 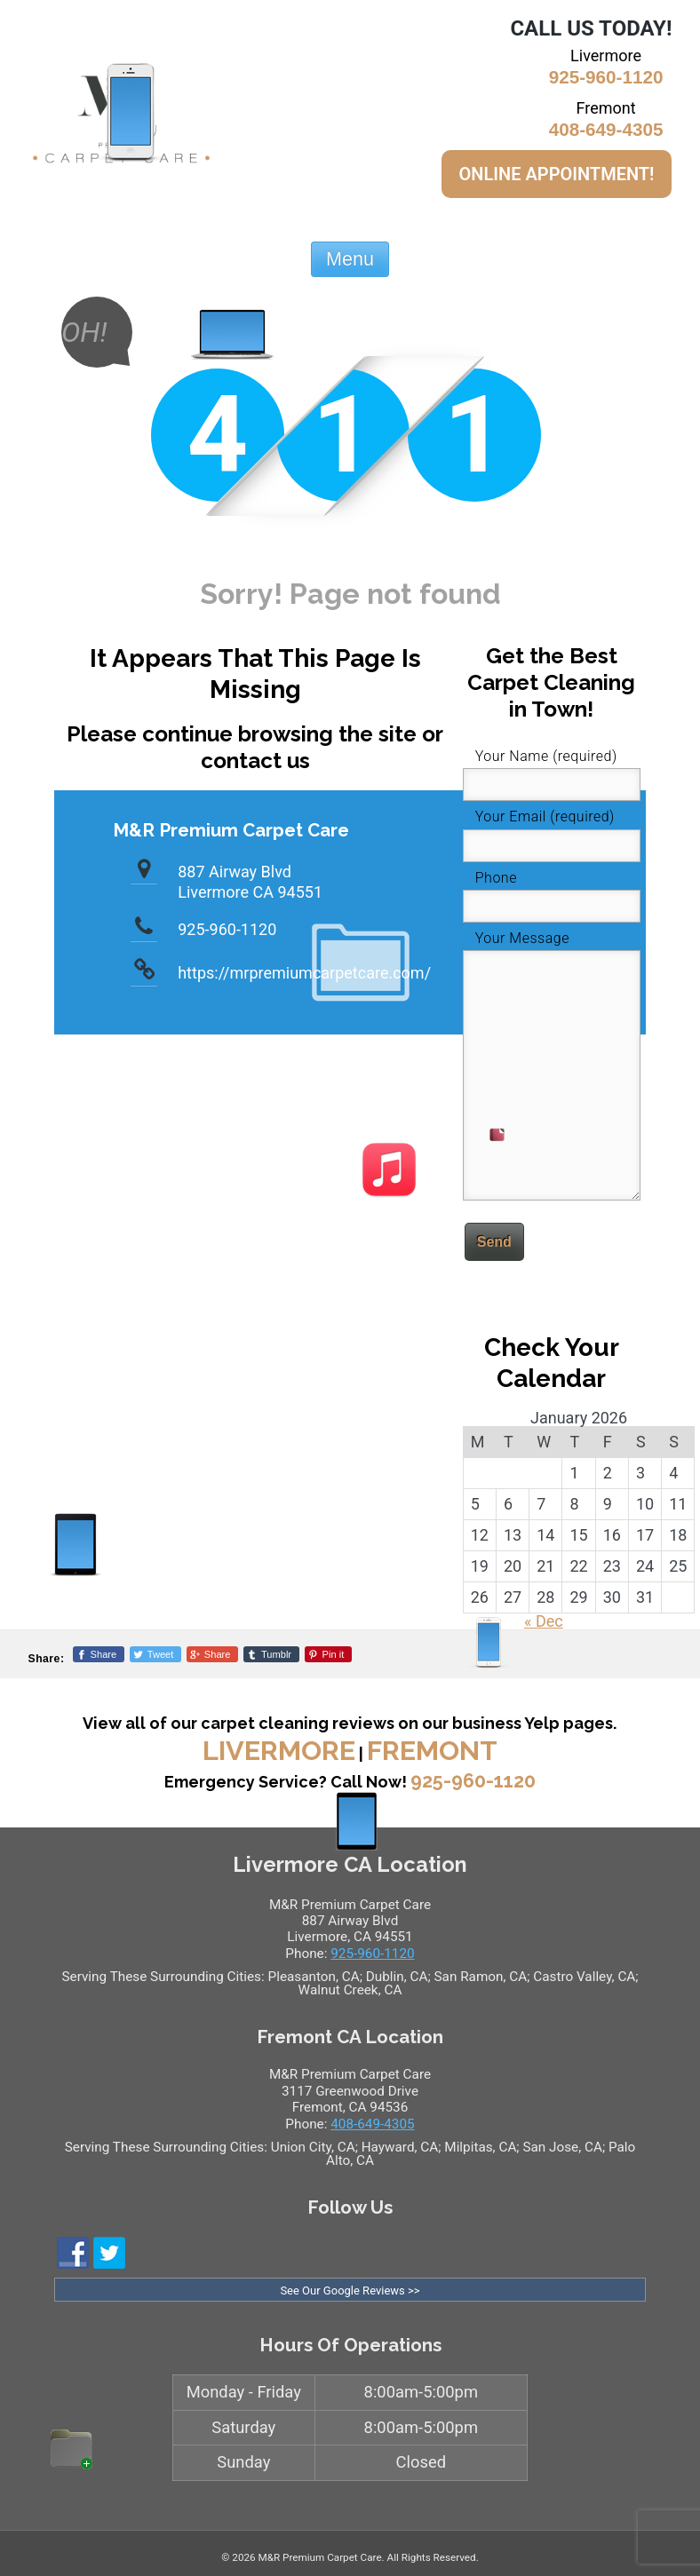 What do you see at coordinates (76, 1539) in the screenshot?
I see `iPad mini device connected via cellular` at bounding box center [76, 1539].